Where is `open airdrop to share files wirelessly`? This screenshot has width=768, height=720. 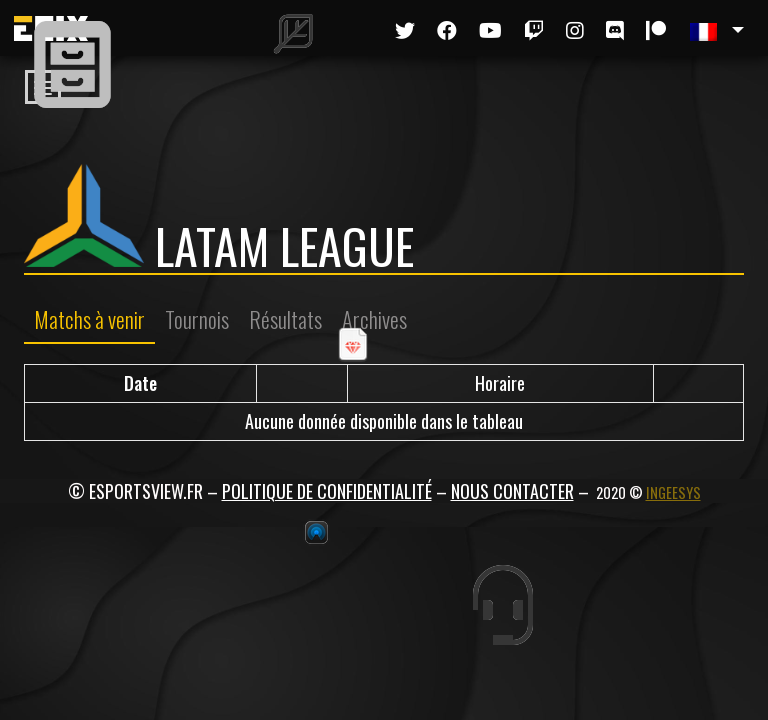 open airdrop to share files wirelessly is located at coordinates (316, 532).